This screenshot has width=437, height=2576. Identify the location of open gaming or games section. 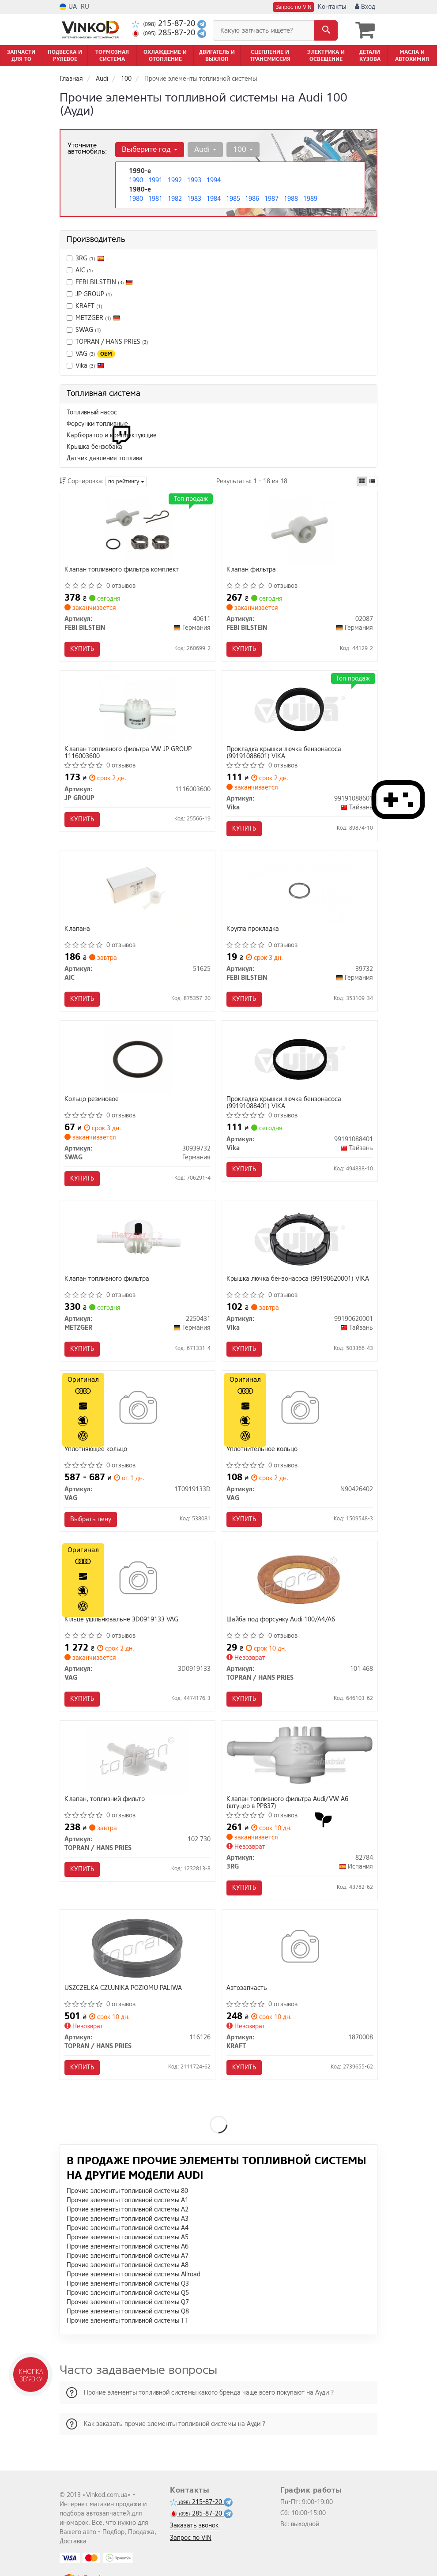
(398, 800).